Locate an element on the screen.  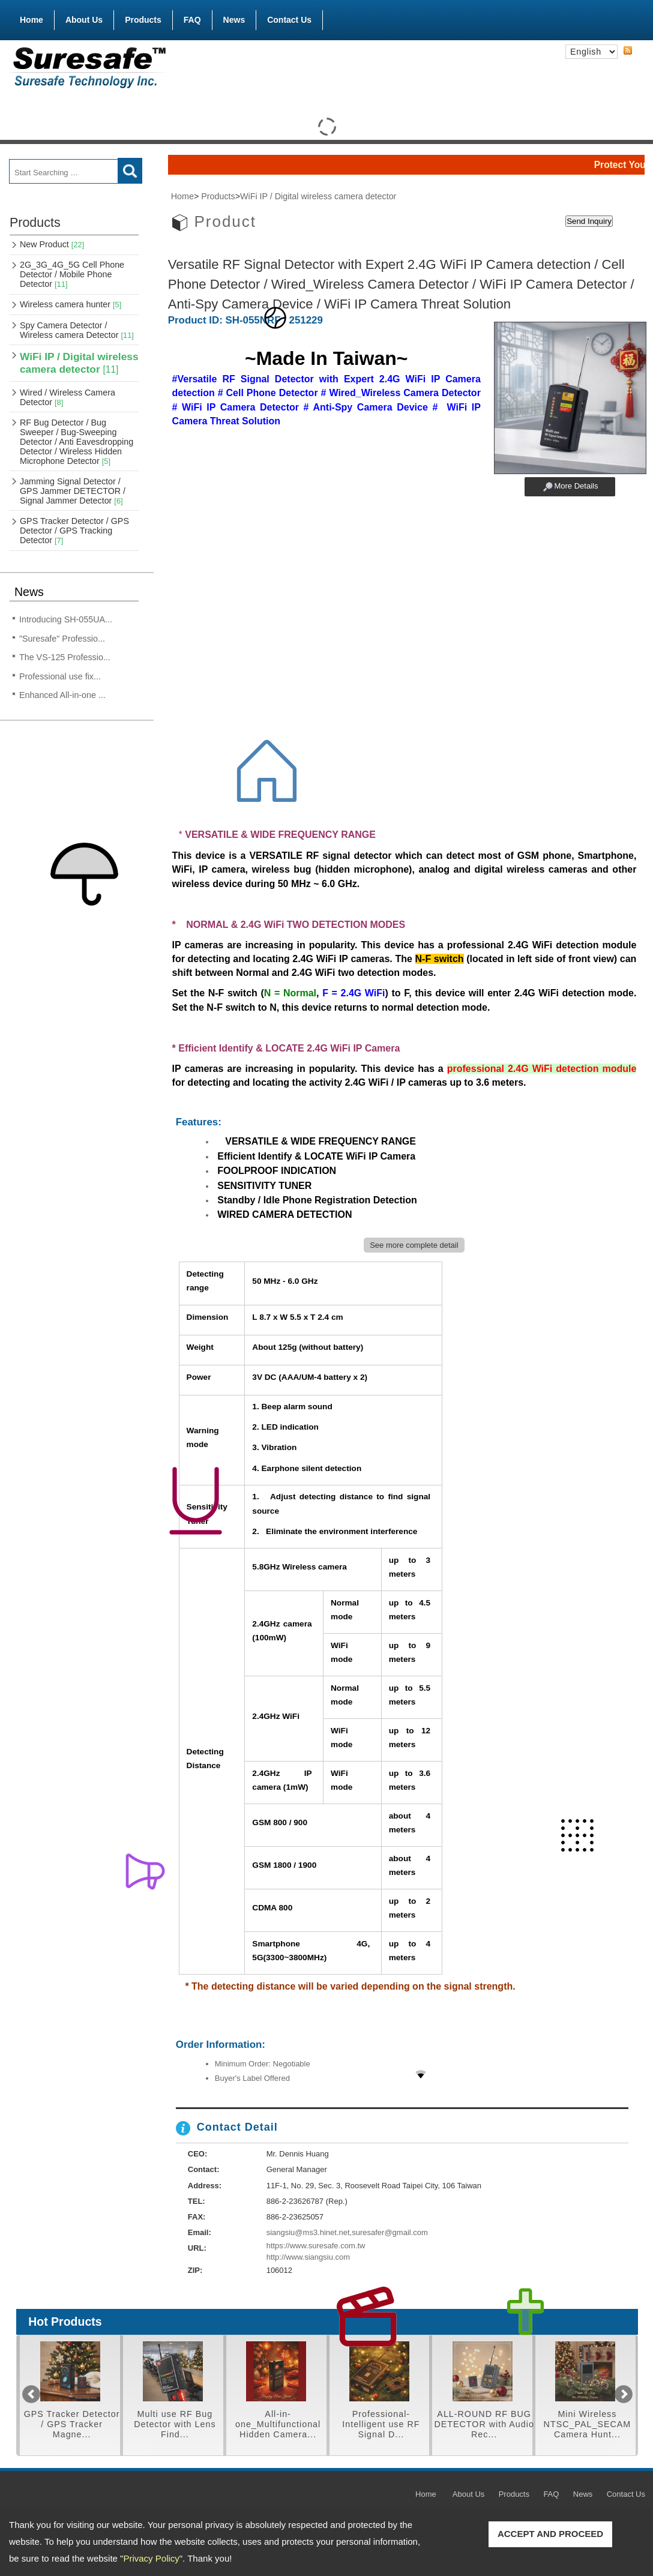
apply underline formatting to selected text is located at coordinates (196, 1496).